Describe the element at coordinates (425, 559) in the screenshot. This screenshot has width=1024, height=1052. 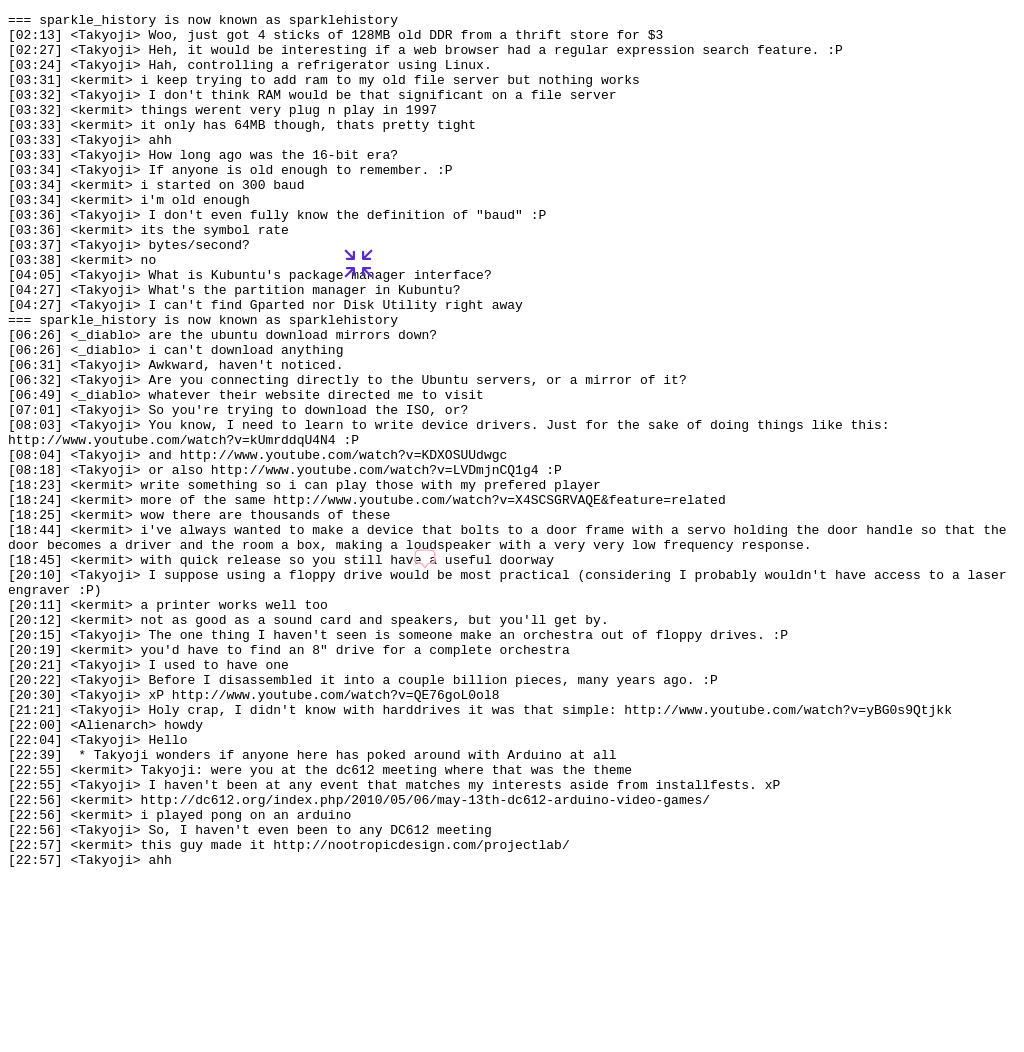
I see `open chat or messaging` at that location.